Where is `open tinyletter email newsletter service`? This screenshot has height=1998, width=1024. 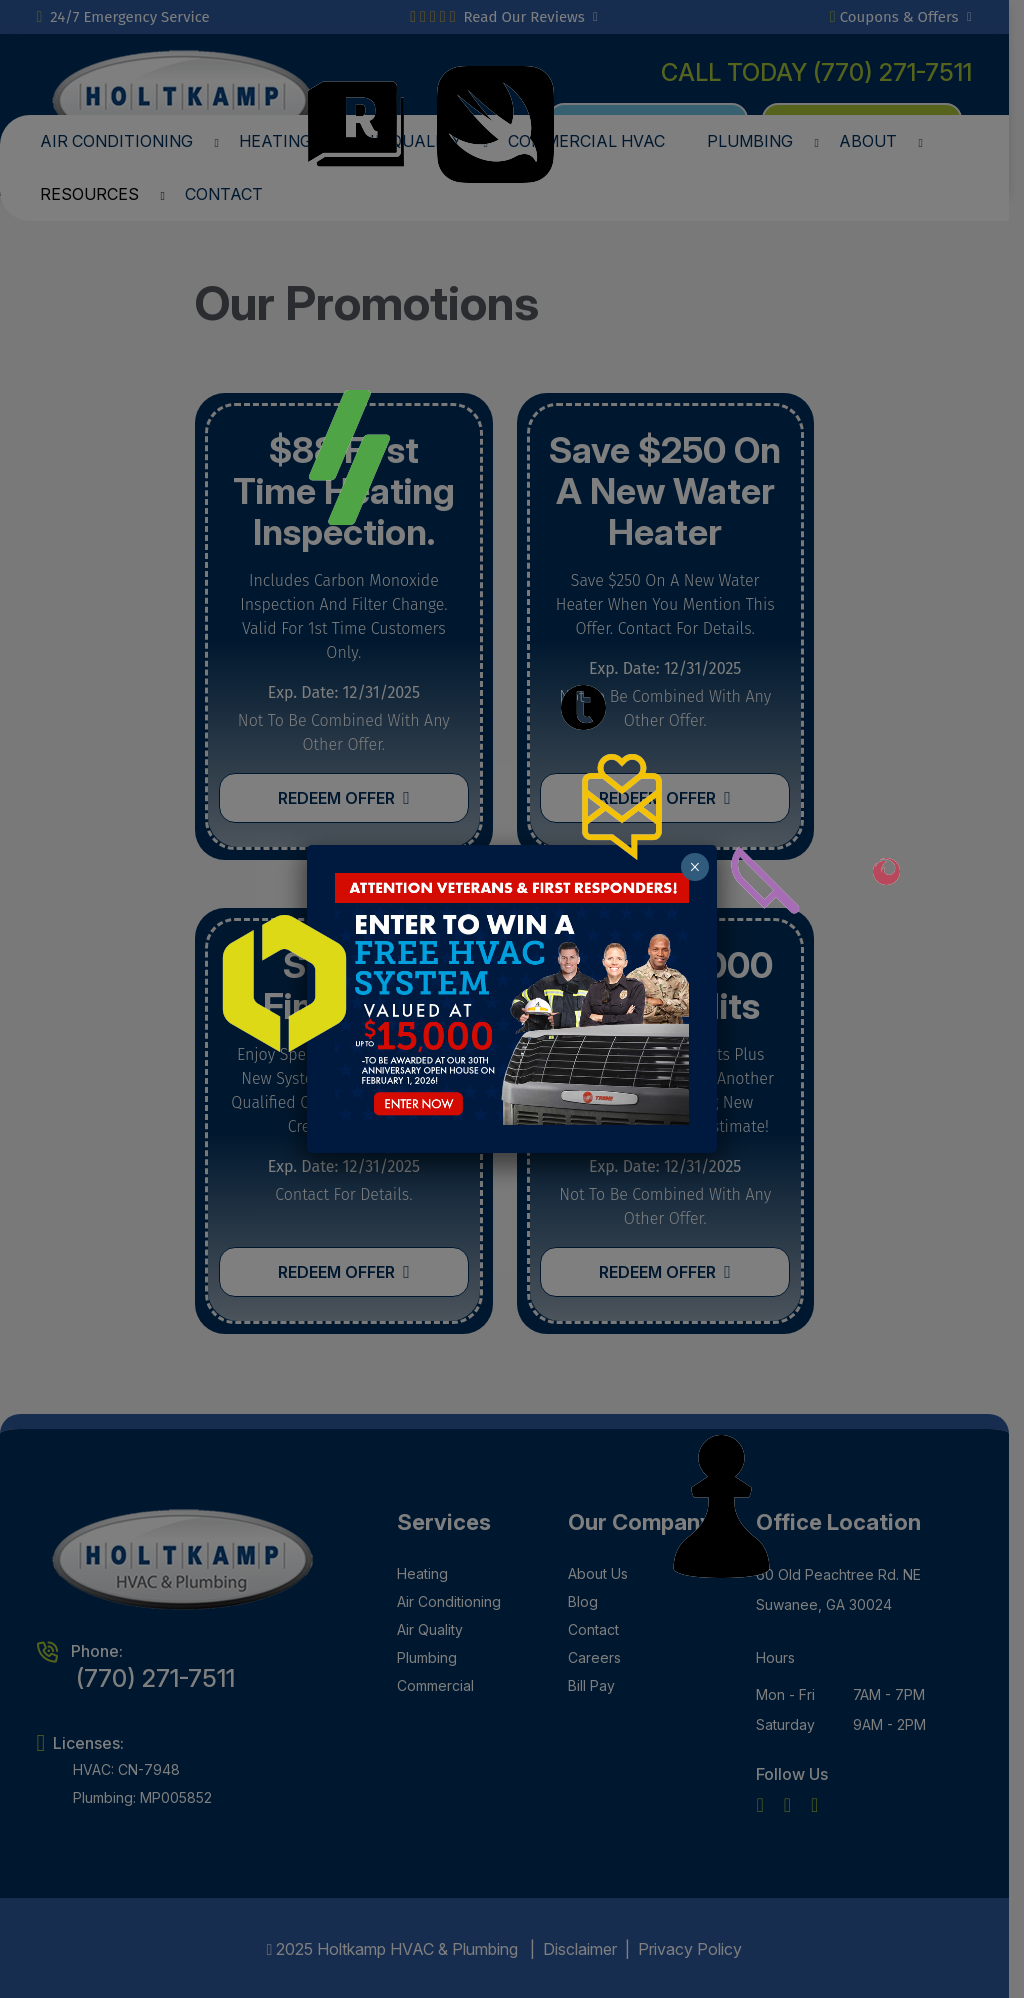
open tinyletter email newsletter service is located at coordinates (622, 807).